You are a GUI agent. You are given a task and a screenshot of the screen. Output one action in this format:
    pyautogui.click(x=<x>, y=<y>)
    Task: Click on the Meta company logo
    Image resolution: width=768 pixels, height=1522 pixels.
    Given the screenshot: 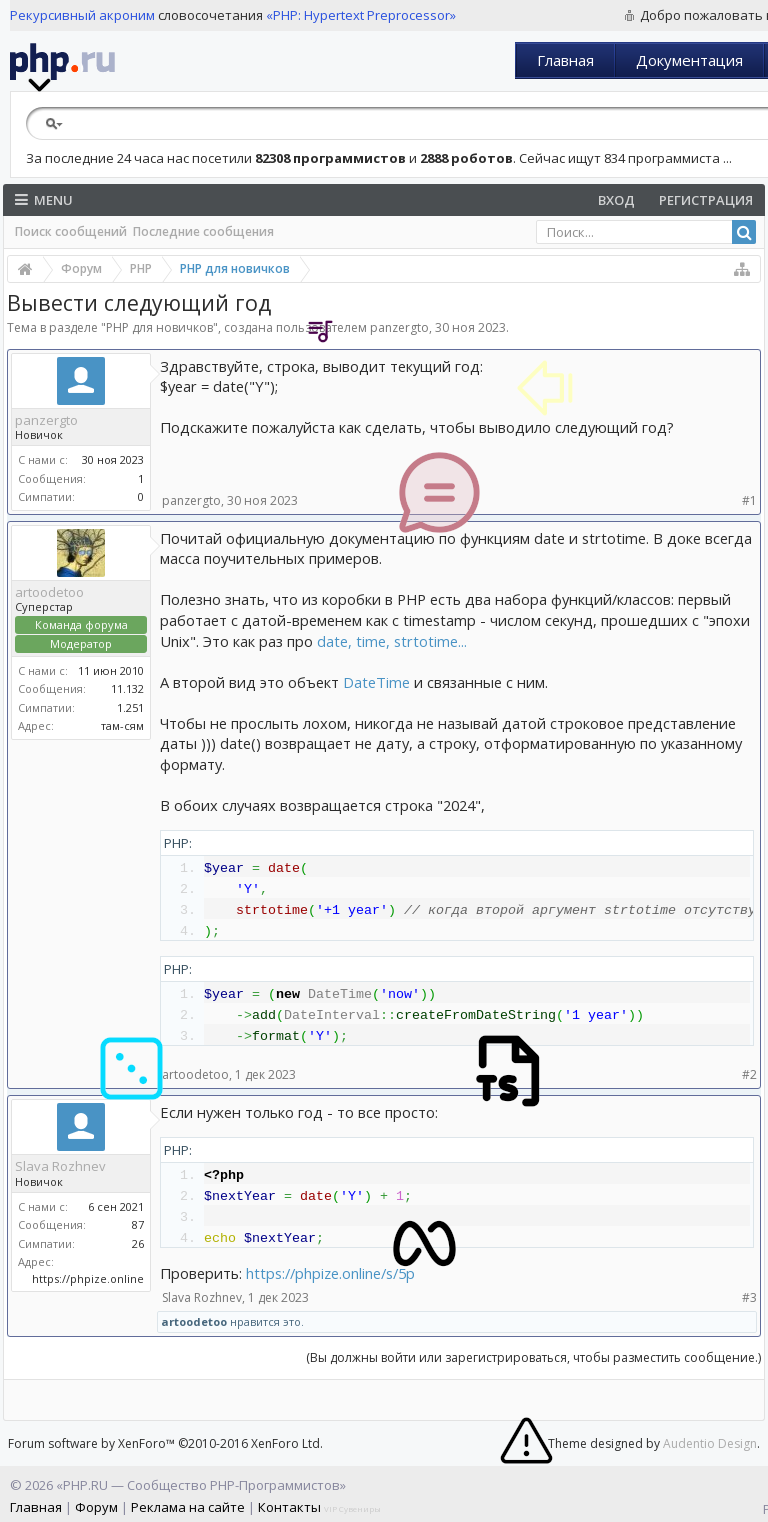 What is the action you would take?
    pyautogui.click(x=424, y=1243)
    